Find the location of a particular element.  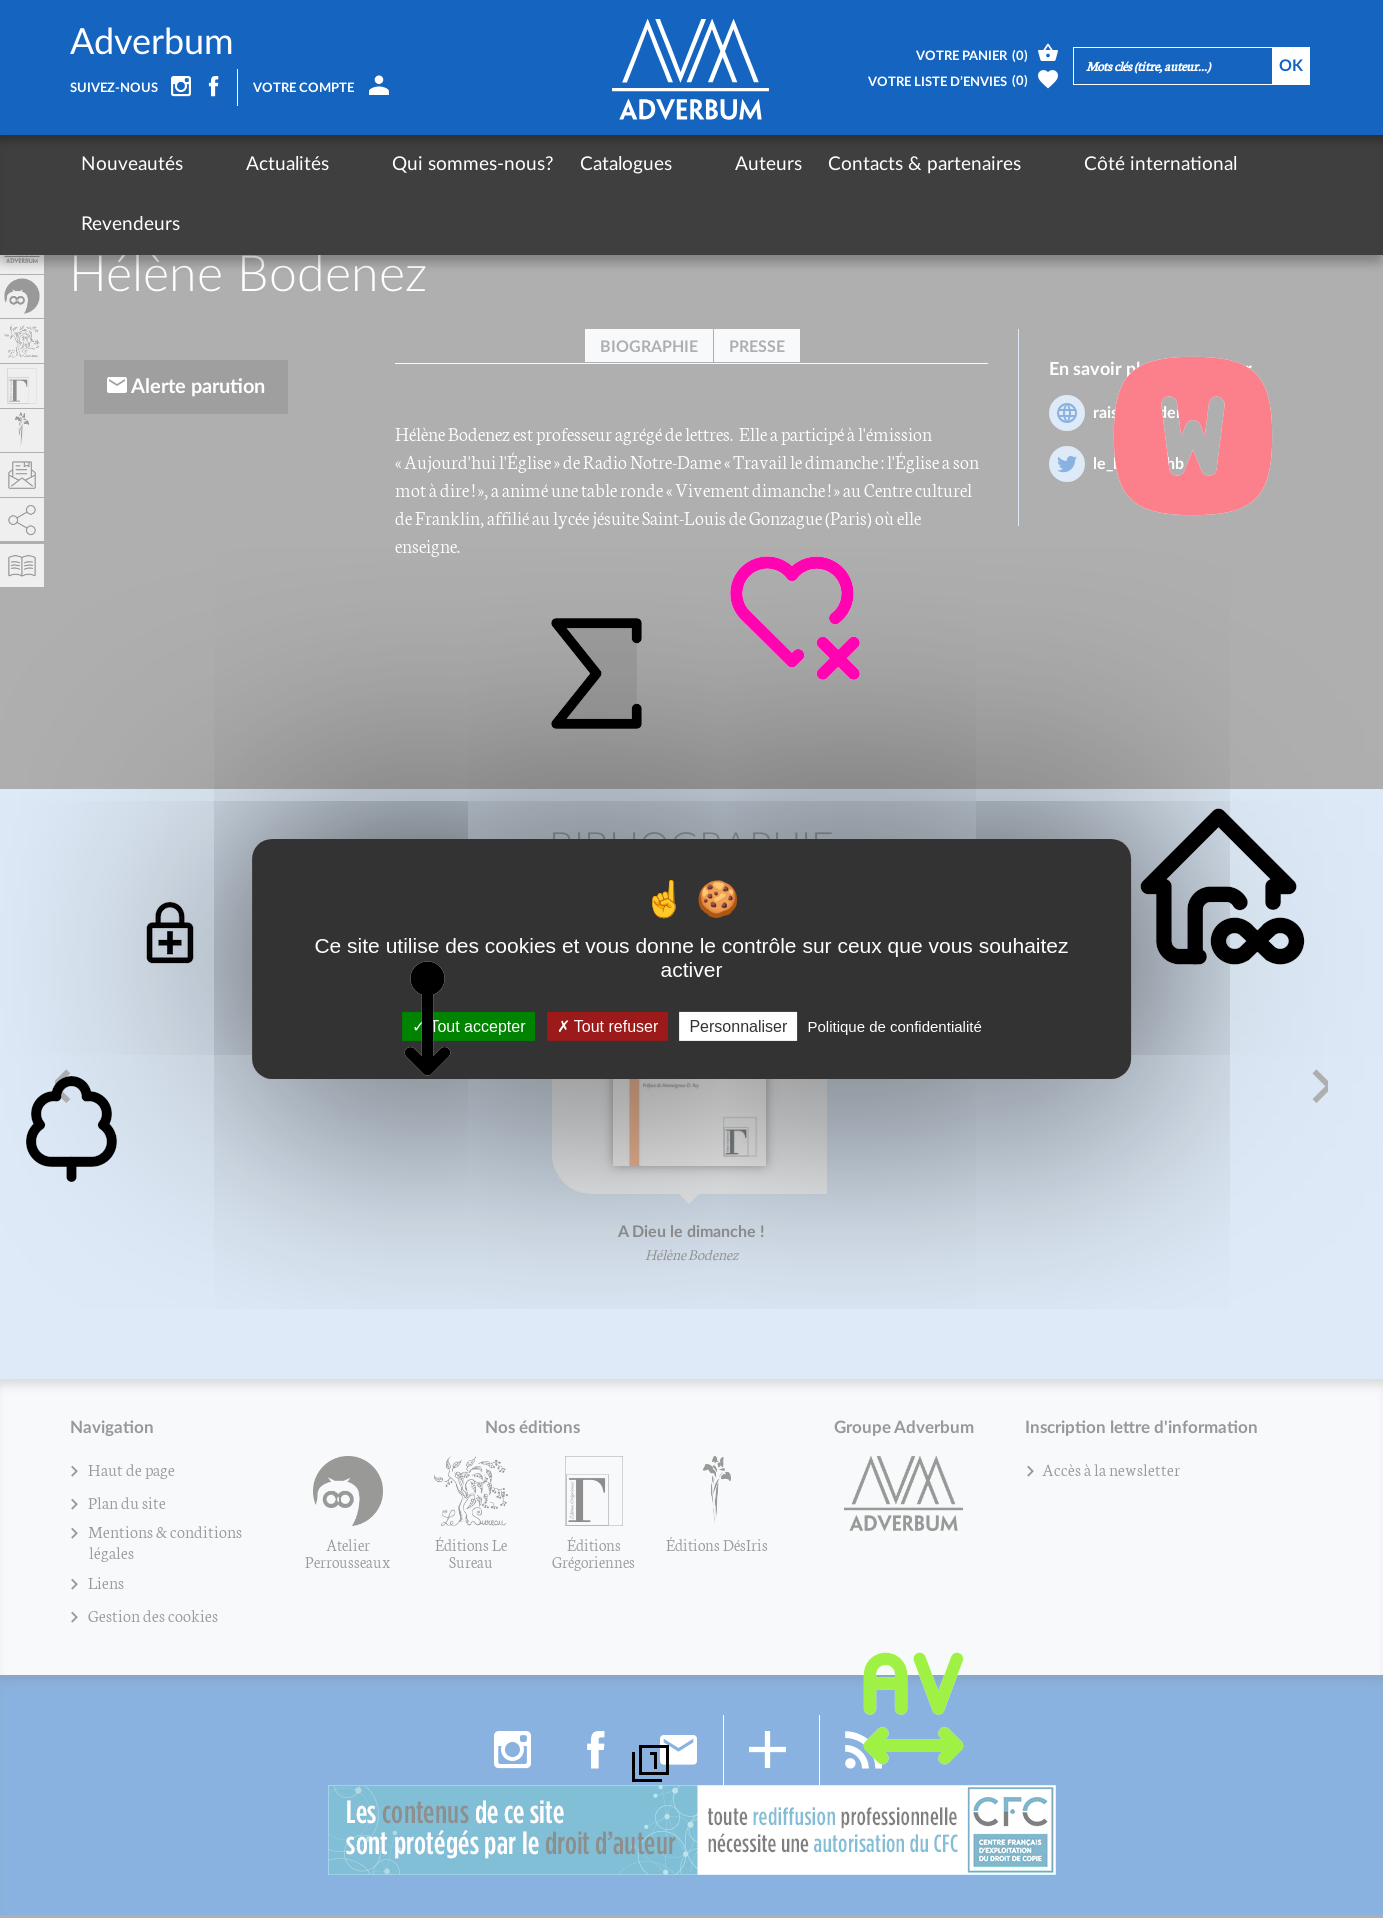

app icon for a service or brand starting with "W" is located at coordinates (1193, 436).